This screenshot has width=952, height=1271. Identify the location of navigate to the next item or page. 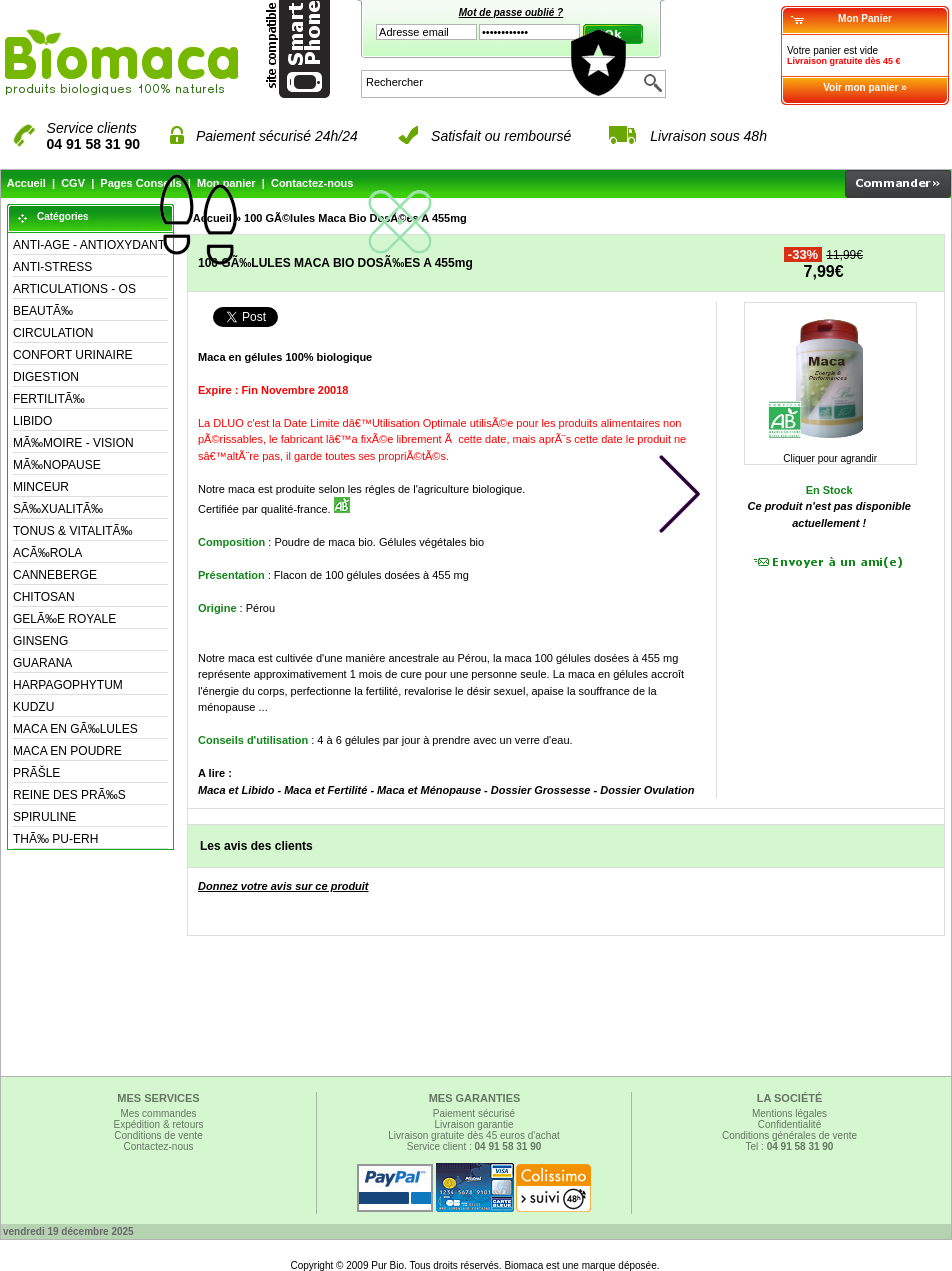
(676, 494).